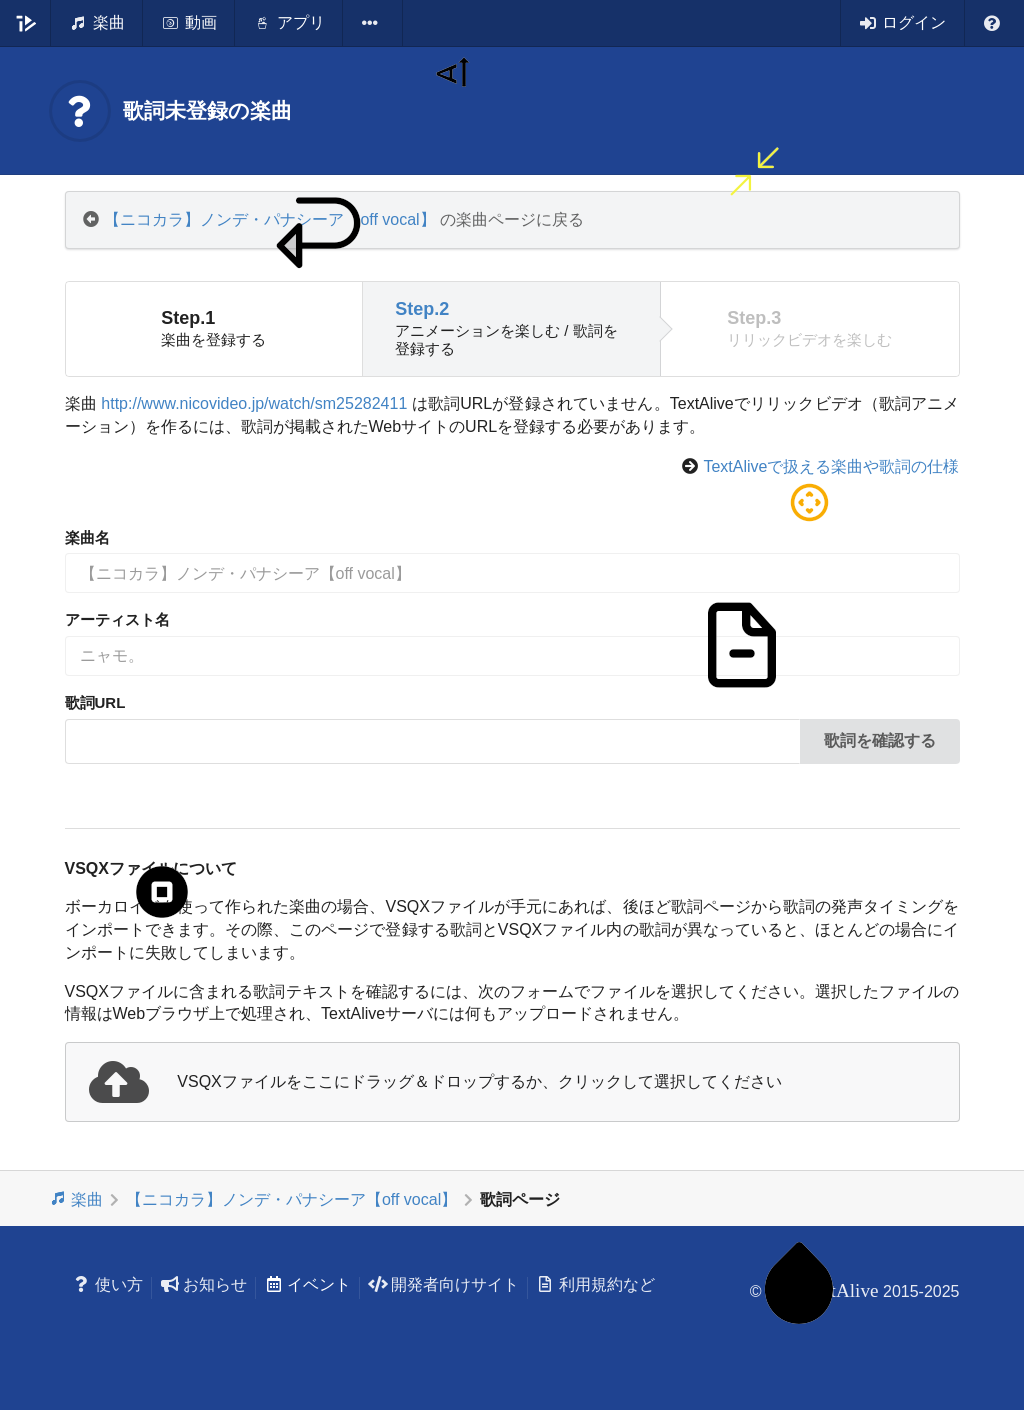 This screenshot has height=1410, width=1024. Describe the element at coordinates (162, 892) in the screenshot. I see `stop media playback` at that location.